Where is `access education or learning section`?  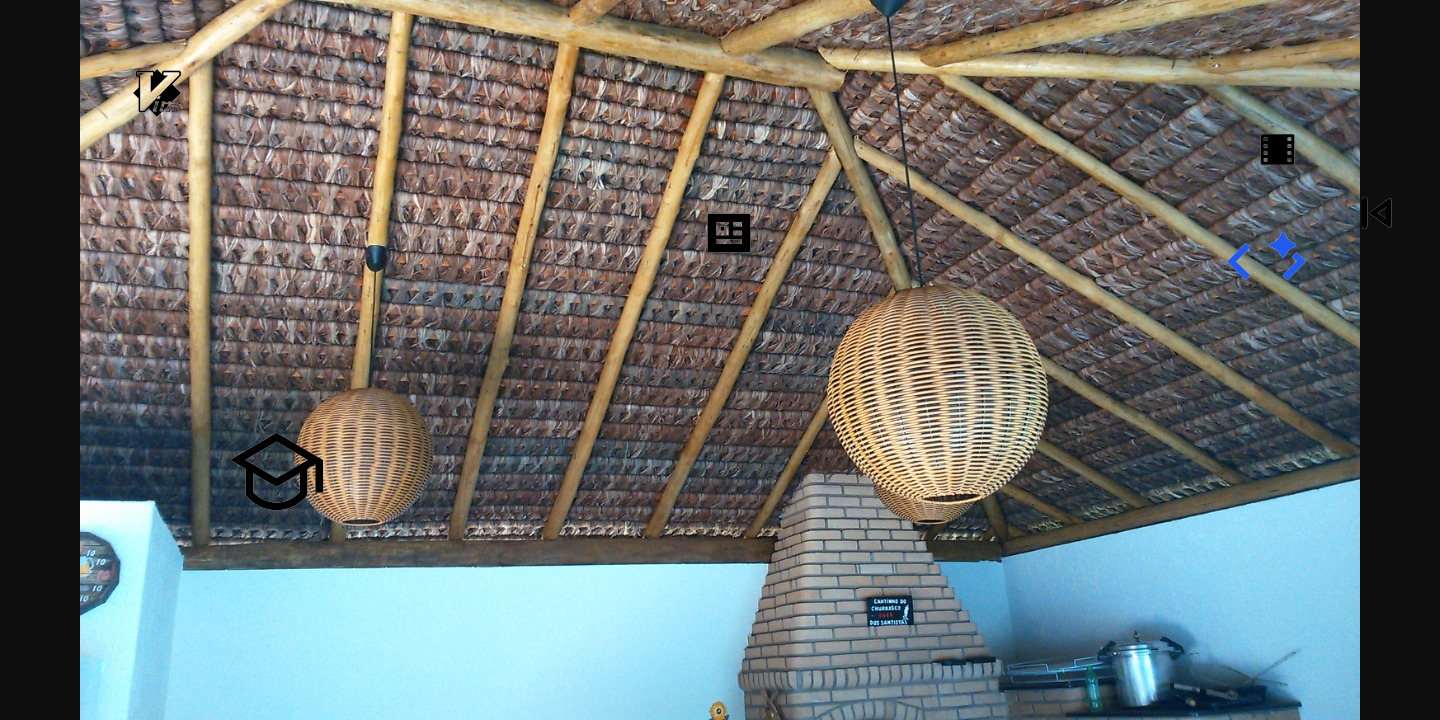 access education or learning section is located at coordinates (276, 471).